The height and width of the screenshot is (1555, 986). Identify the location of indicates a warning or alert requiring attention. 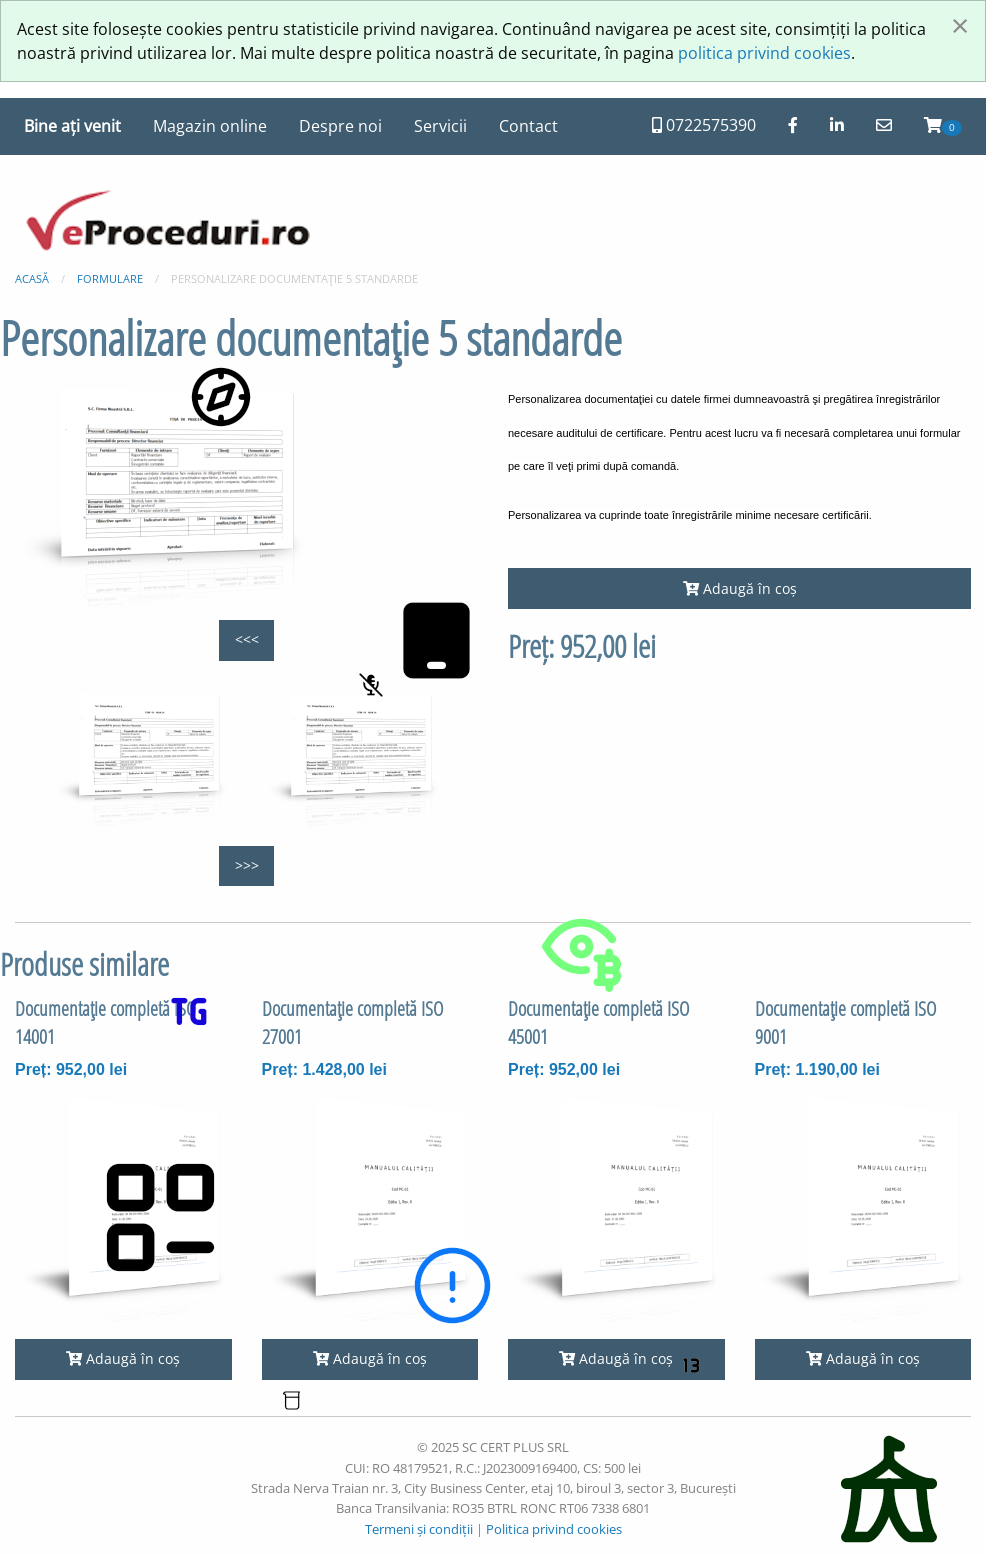
(452, 1285).